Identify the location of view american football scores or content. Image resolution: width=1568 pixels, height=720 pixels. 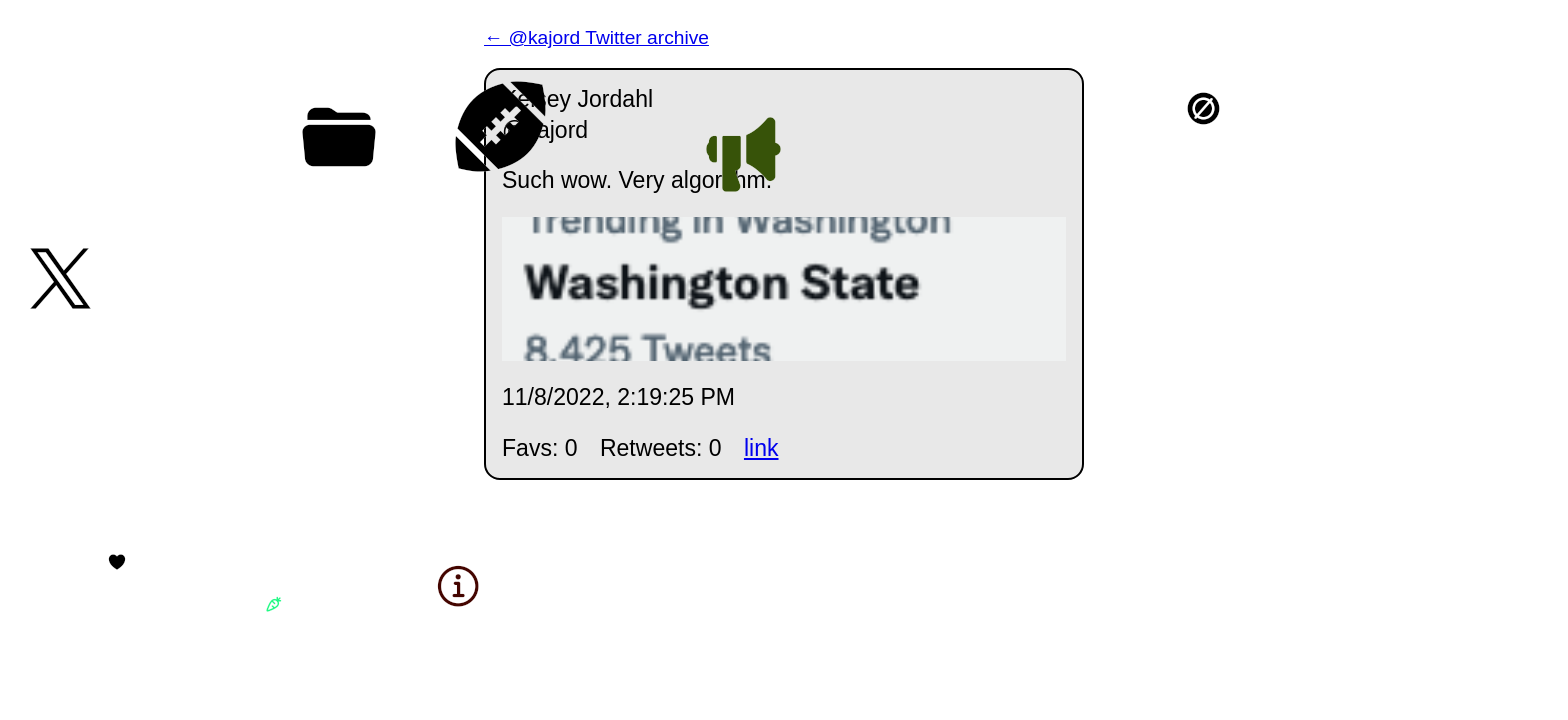
(500, 126).